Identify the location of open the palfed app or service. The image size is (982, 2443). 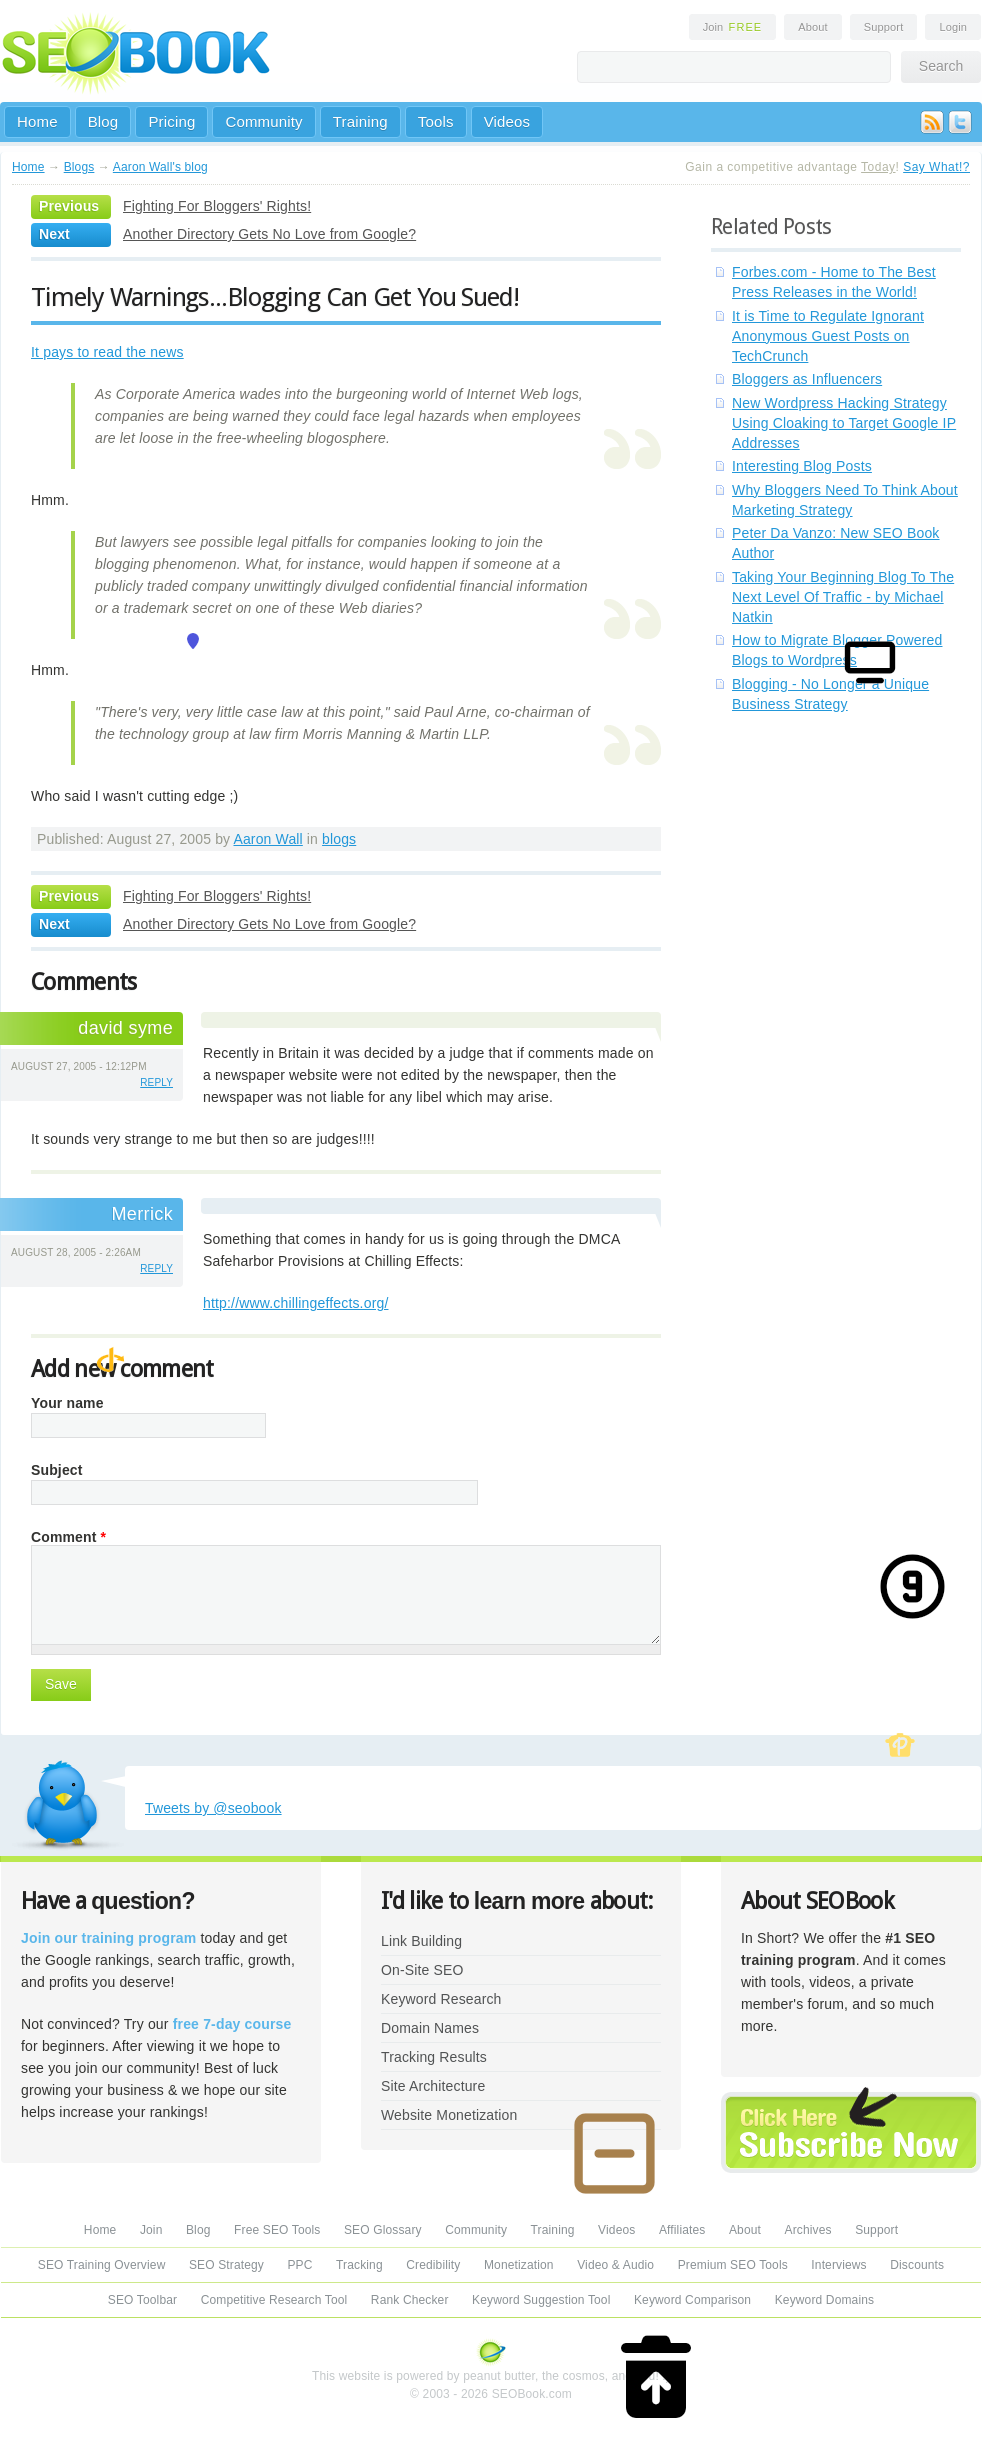
(900, 1745).